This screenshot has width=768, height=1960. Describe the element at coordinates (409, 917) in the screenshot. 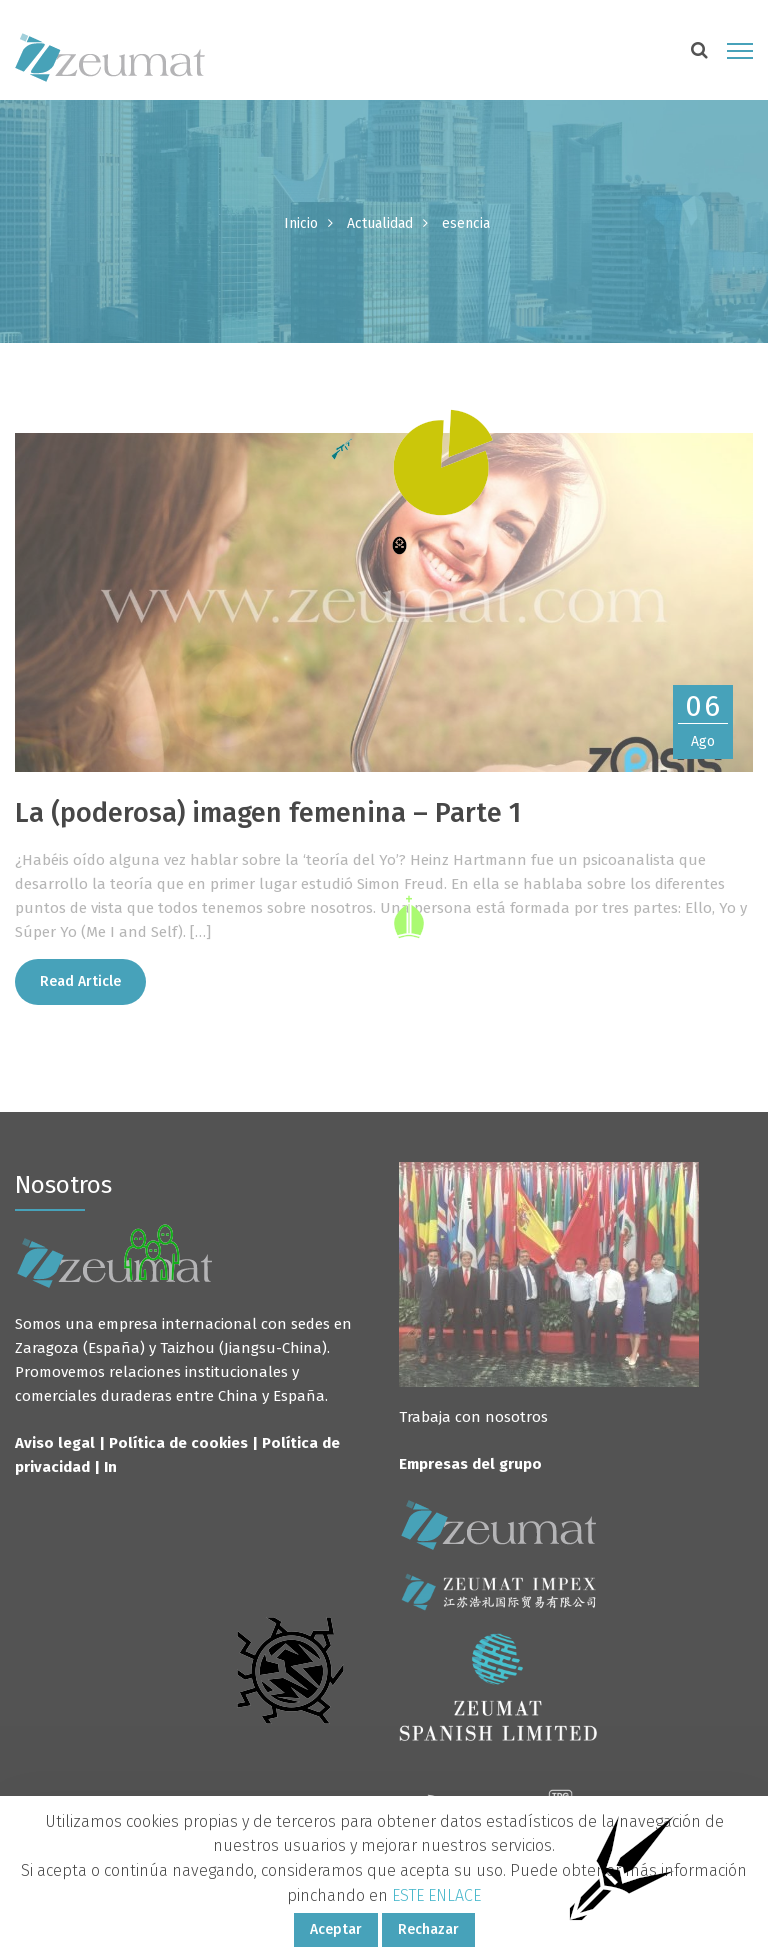

I see `indicates religious or papal content` at that location.